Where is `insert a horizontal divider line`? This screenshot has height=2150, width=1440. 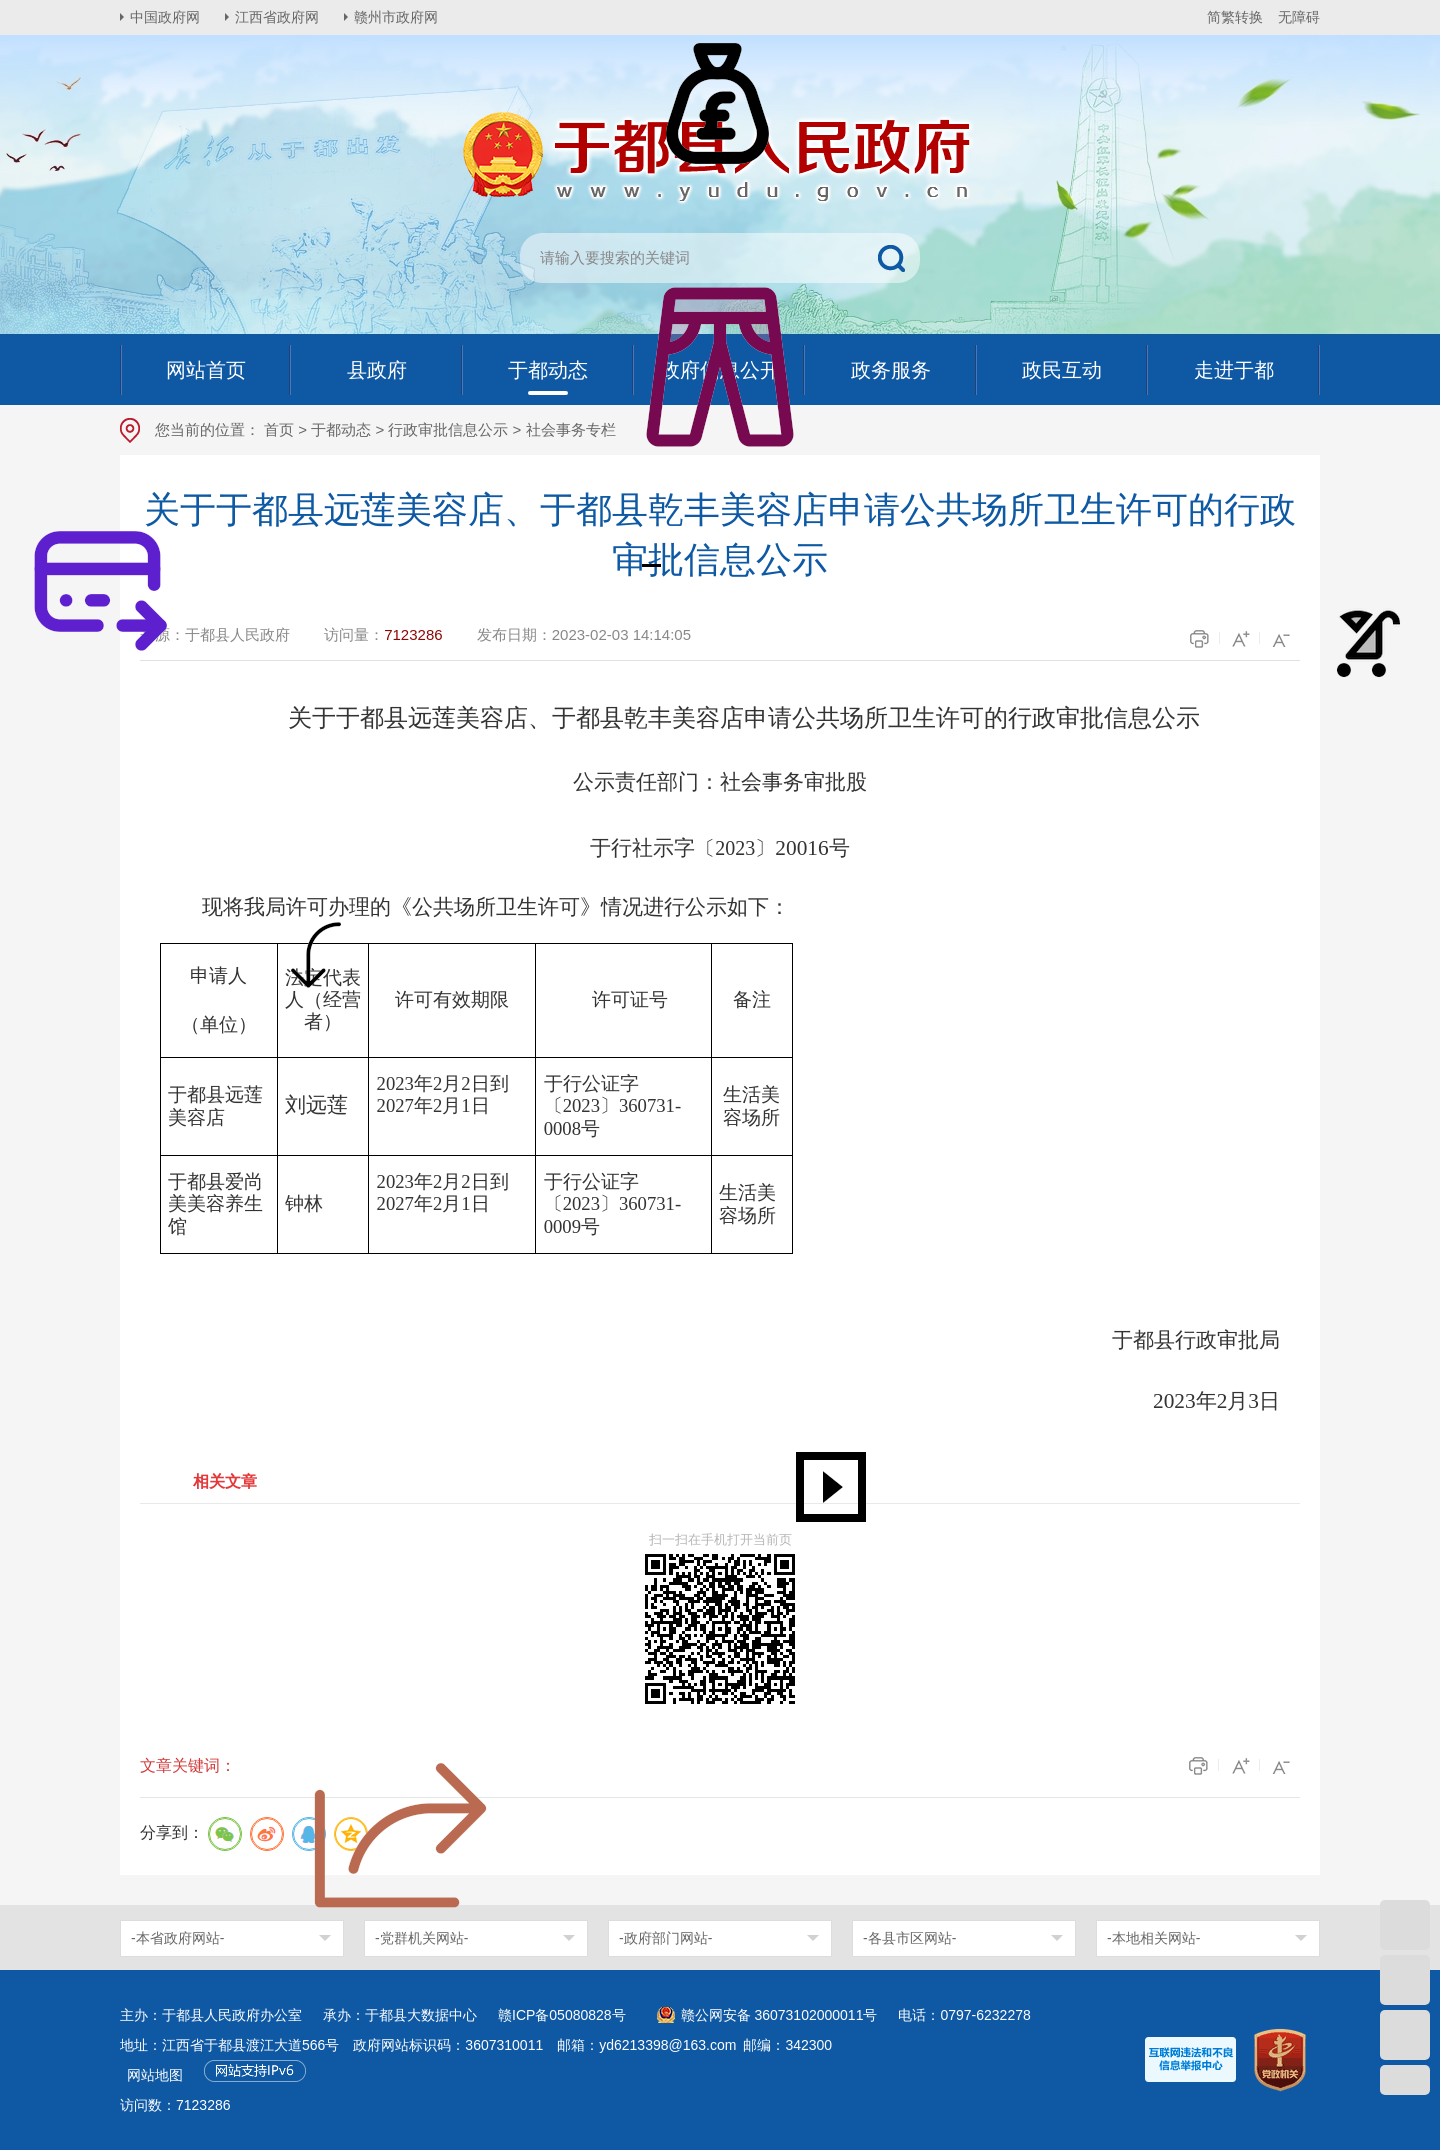
insert a horizontal divider line is located at coordinates (651, 565).